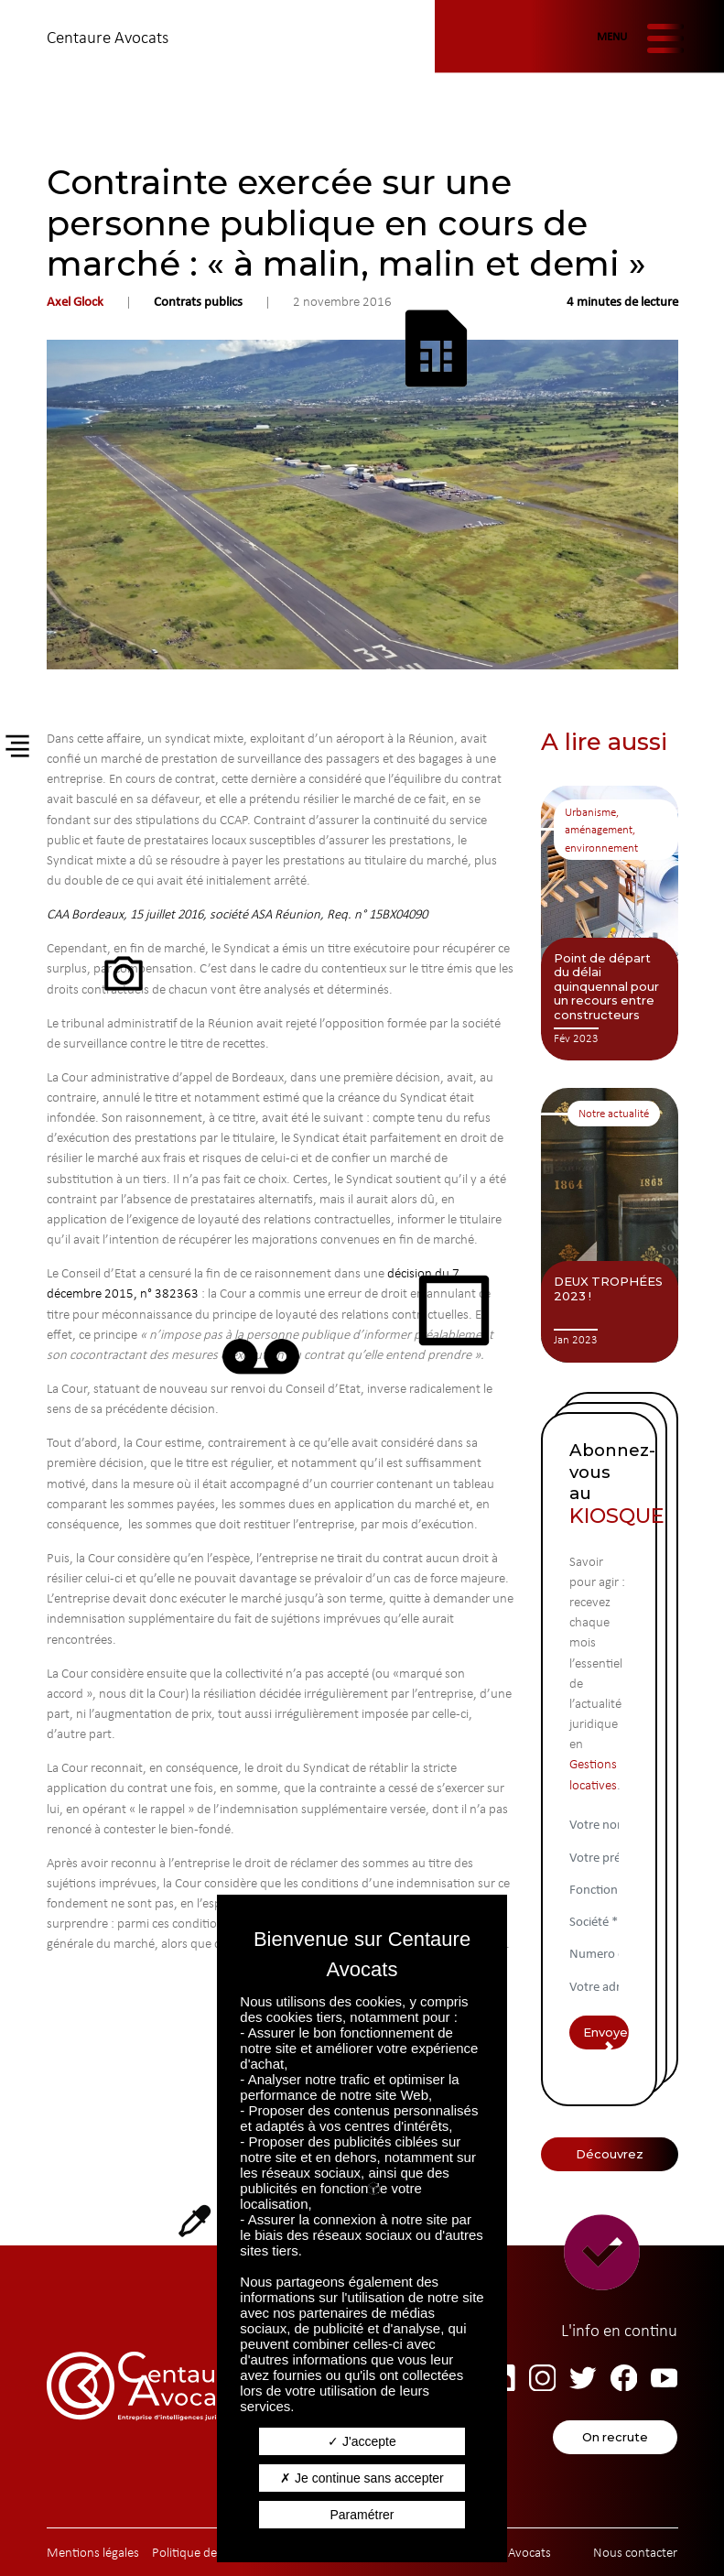 This screenshot has width=724, height=2576. Describe the element at coordinates (124, 973) in the screenshot. I see `take a photo` at that location.